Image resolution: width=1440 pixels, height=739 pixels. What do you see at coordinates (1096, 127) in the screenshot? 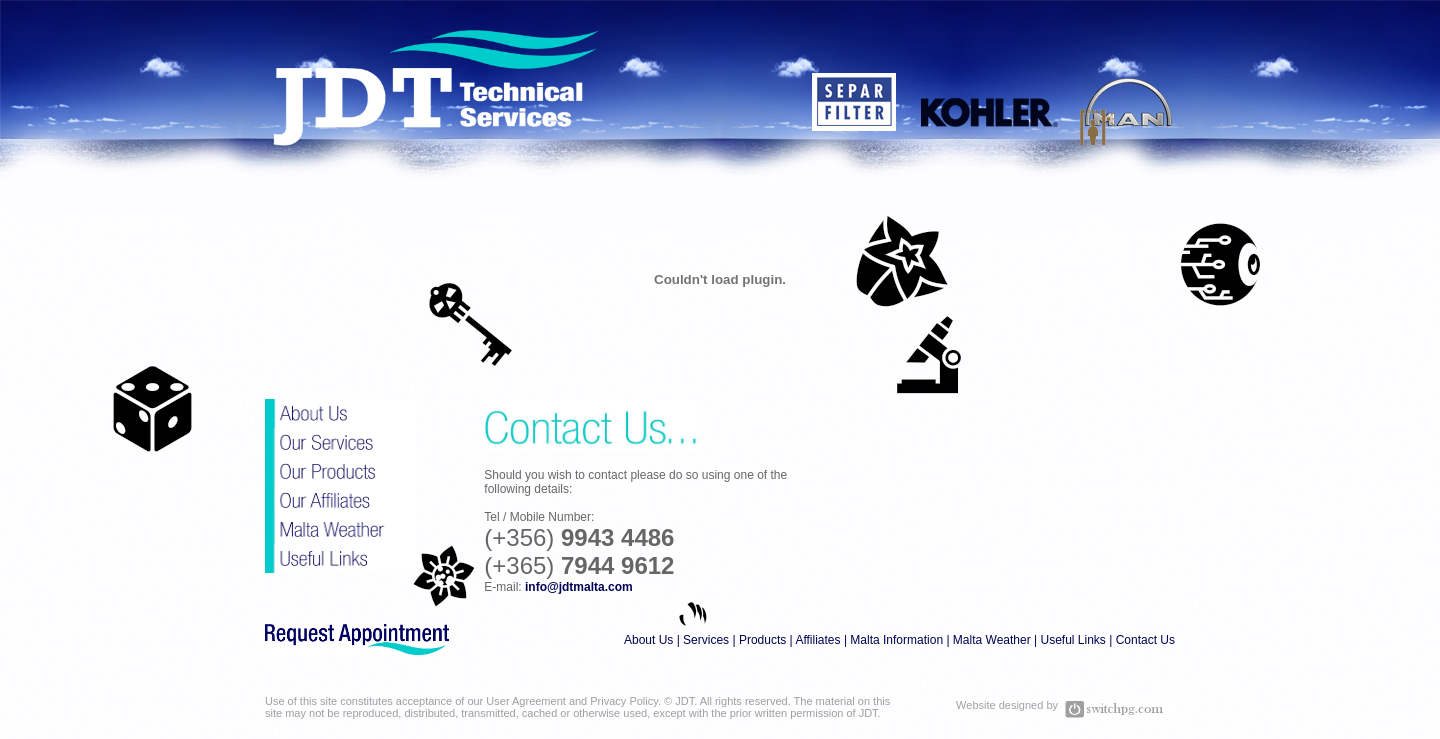
I see `security checkpoint or metal detector gate` at bounding box center [1096, 127].